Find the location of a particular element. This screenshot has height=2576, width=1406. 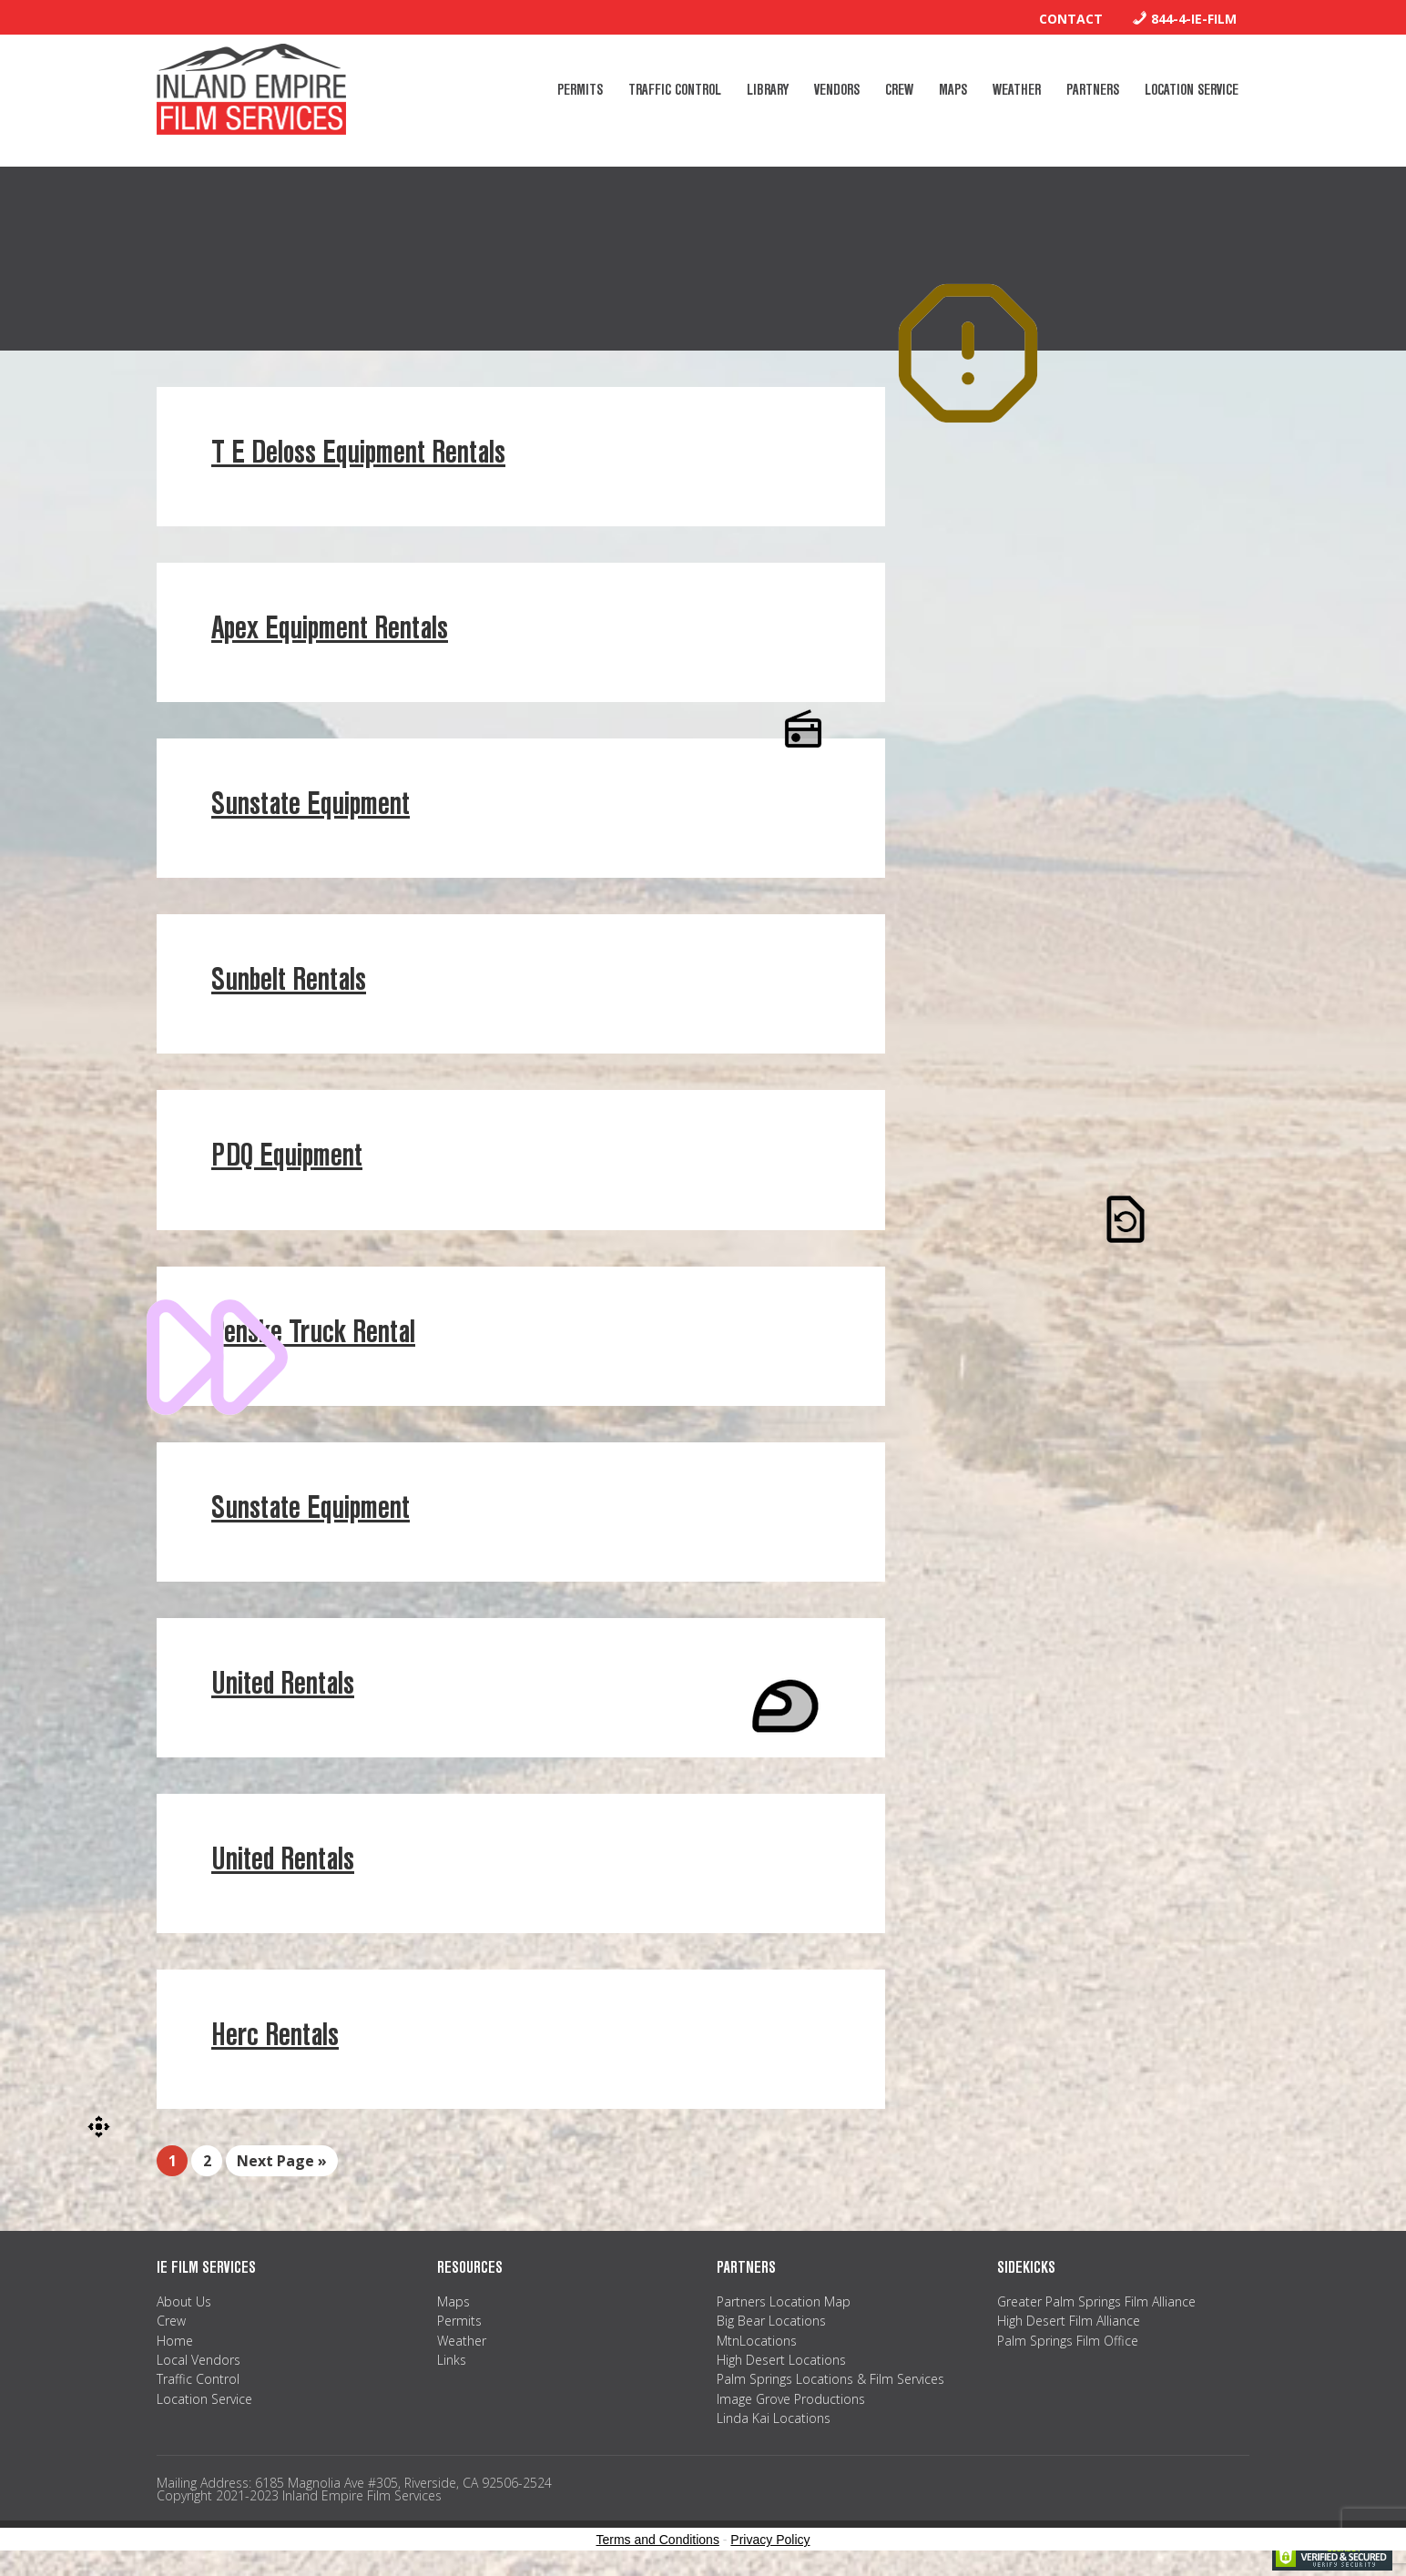

pan or move camera position is located at coordinates (98, 2126).